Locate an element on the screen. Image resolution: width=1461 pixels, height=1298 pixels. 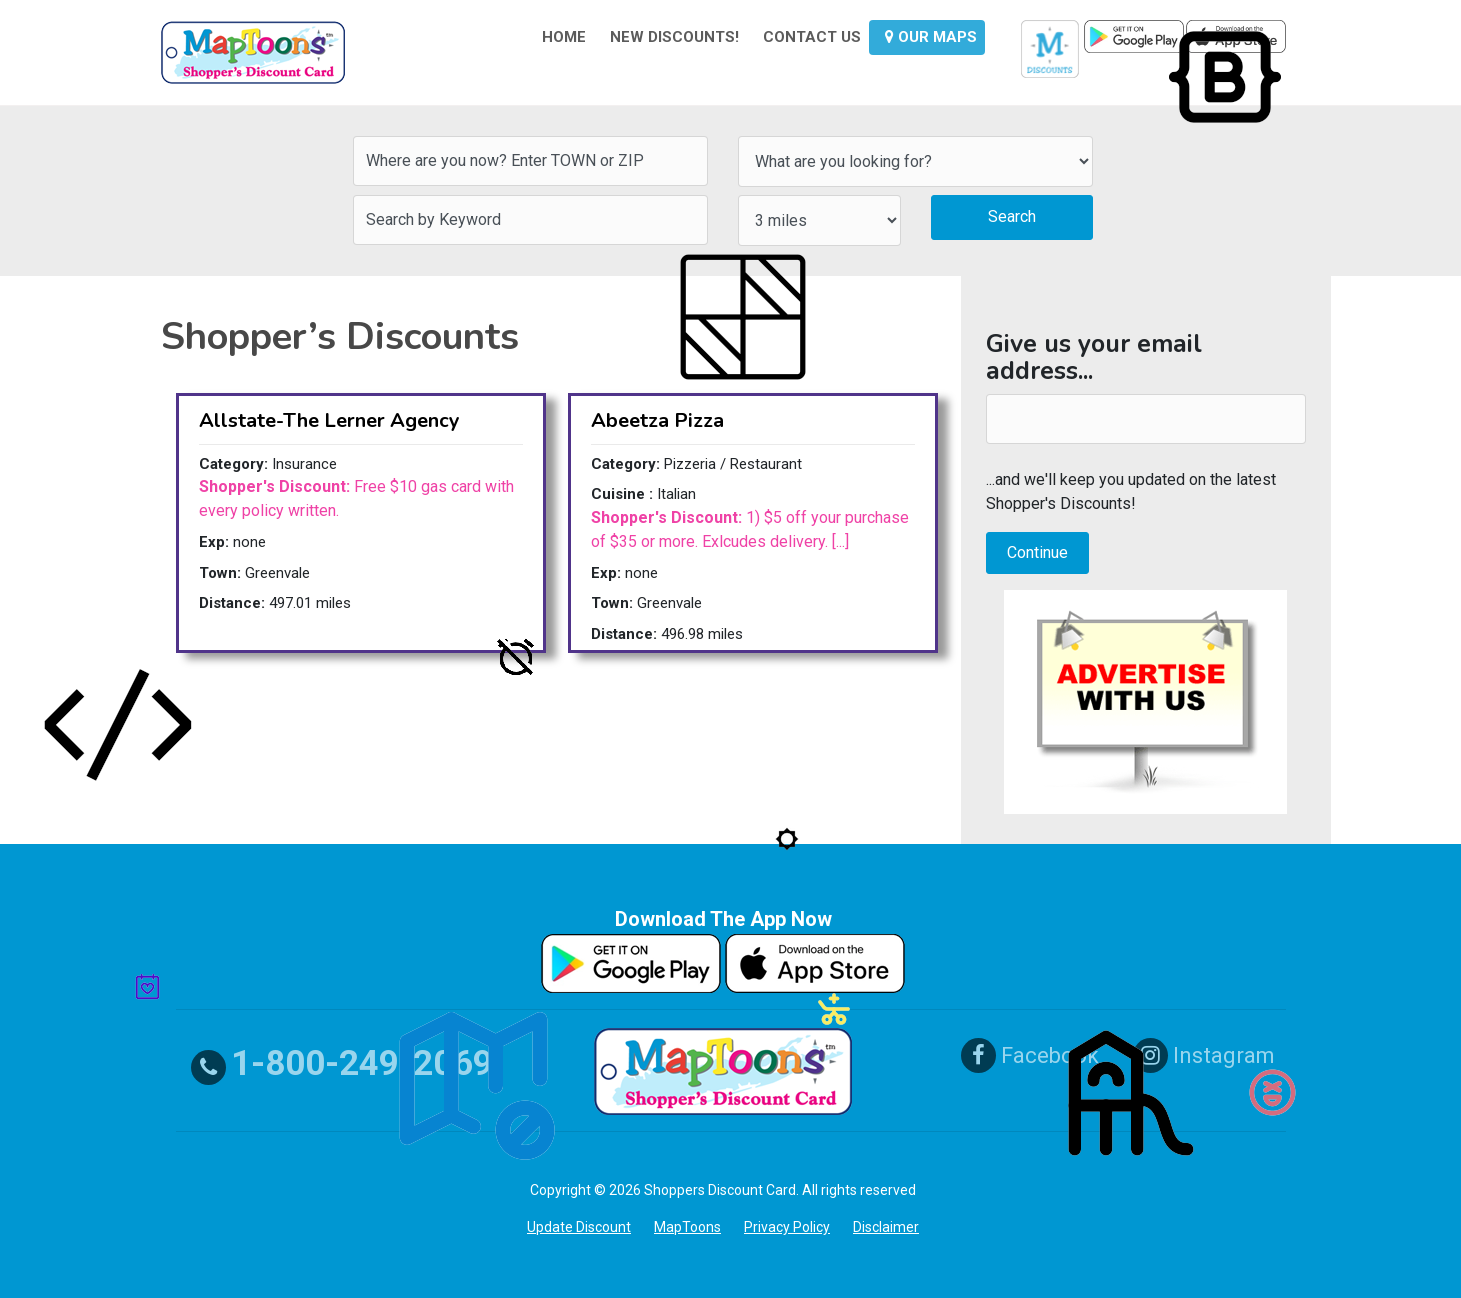
access emergency medical bed availability is located at coordinates (834, 1009).